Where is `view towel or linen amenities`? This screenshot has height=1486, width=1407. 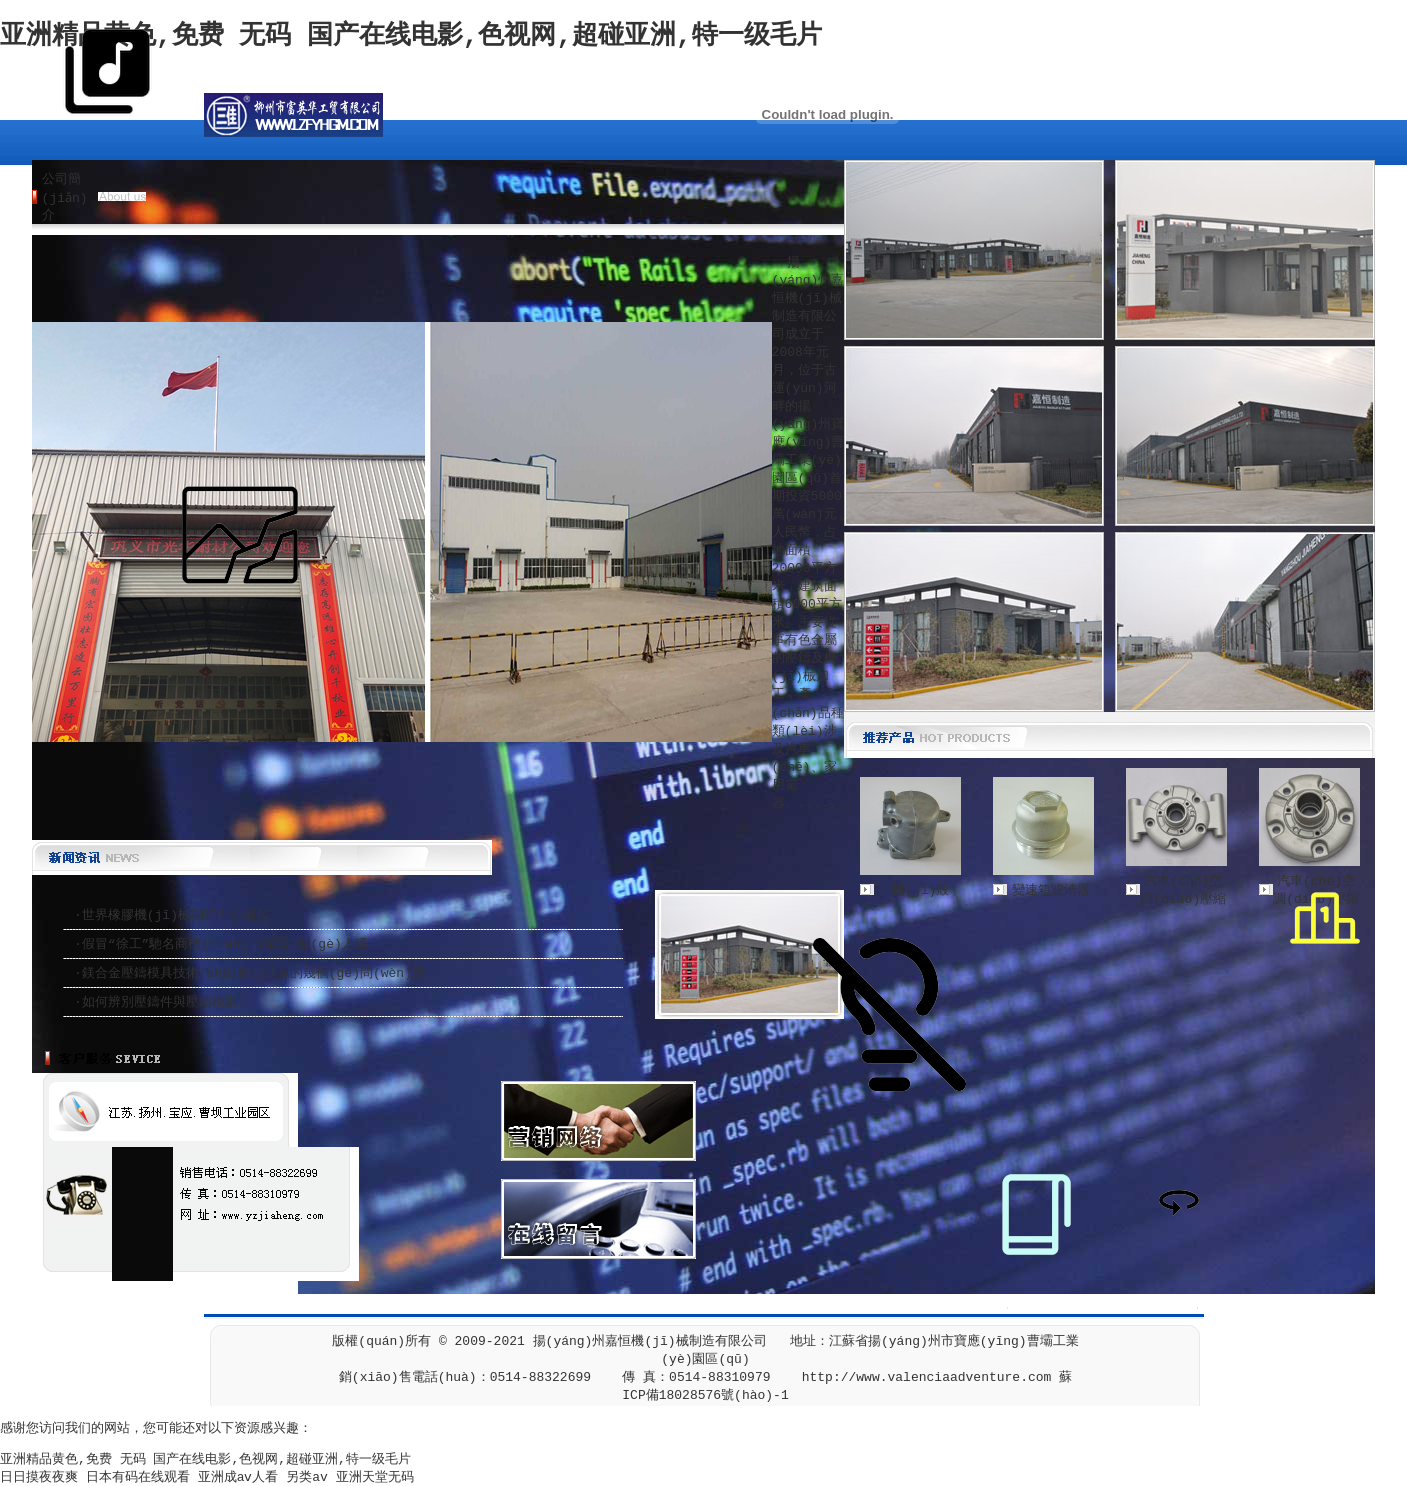 view towel or linen amenities is located at coordinates (1033, 1214).